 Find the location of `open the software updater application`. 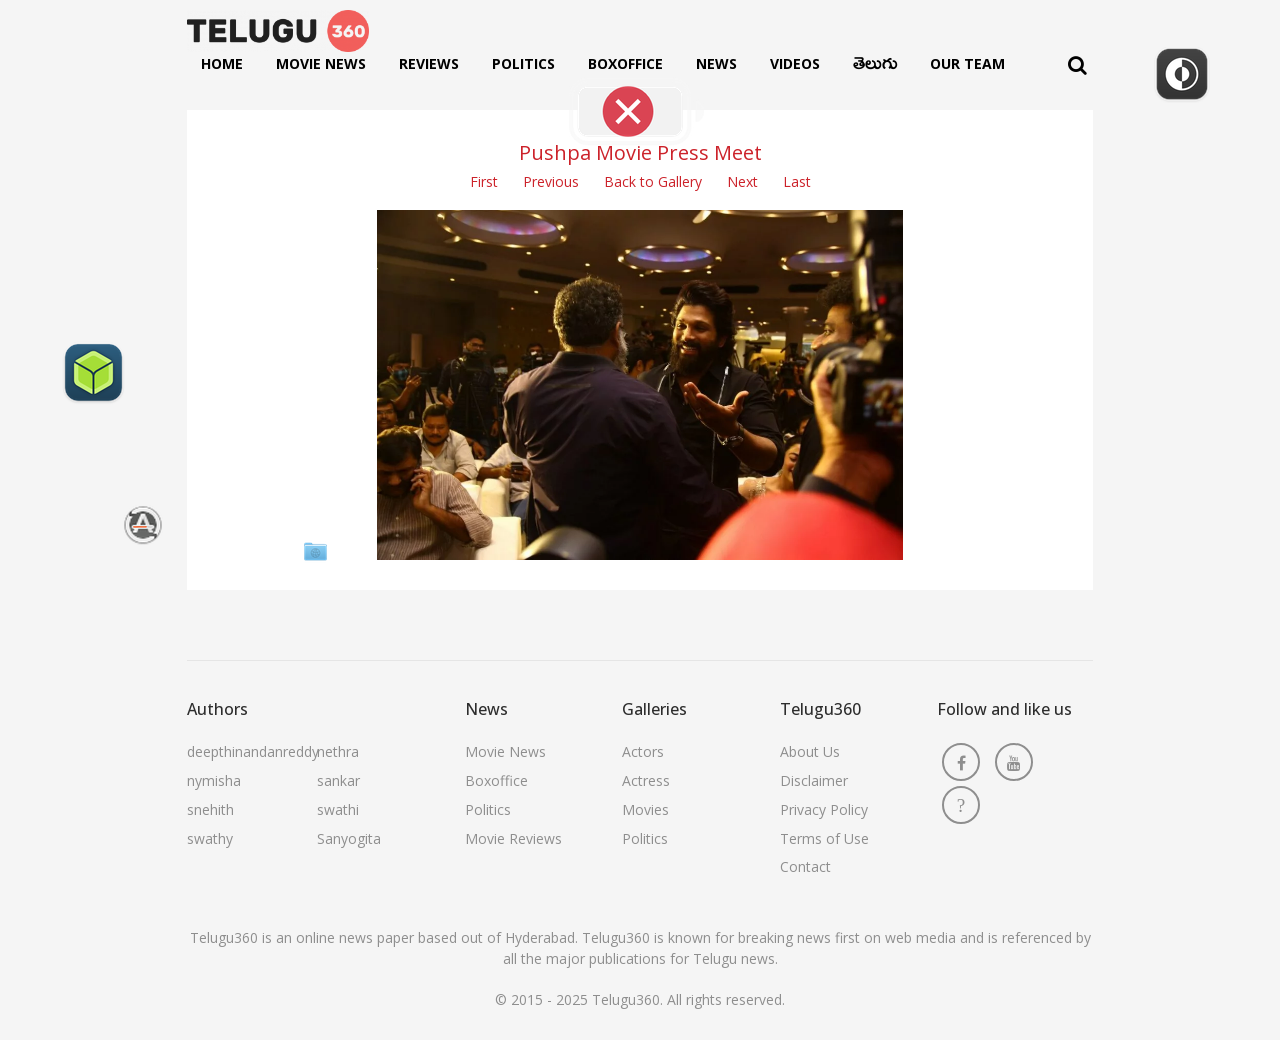

open the software updater application is located at coordinates (143, 525).